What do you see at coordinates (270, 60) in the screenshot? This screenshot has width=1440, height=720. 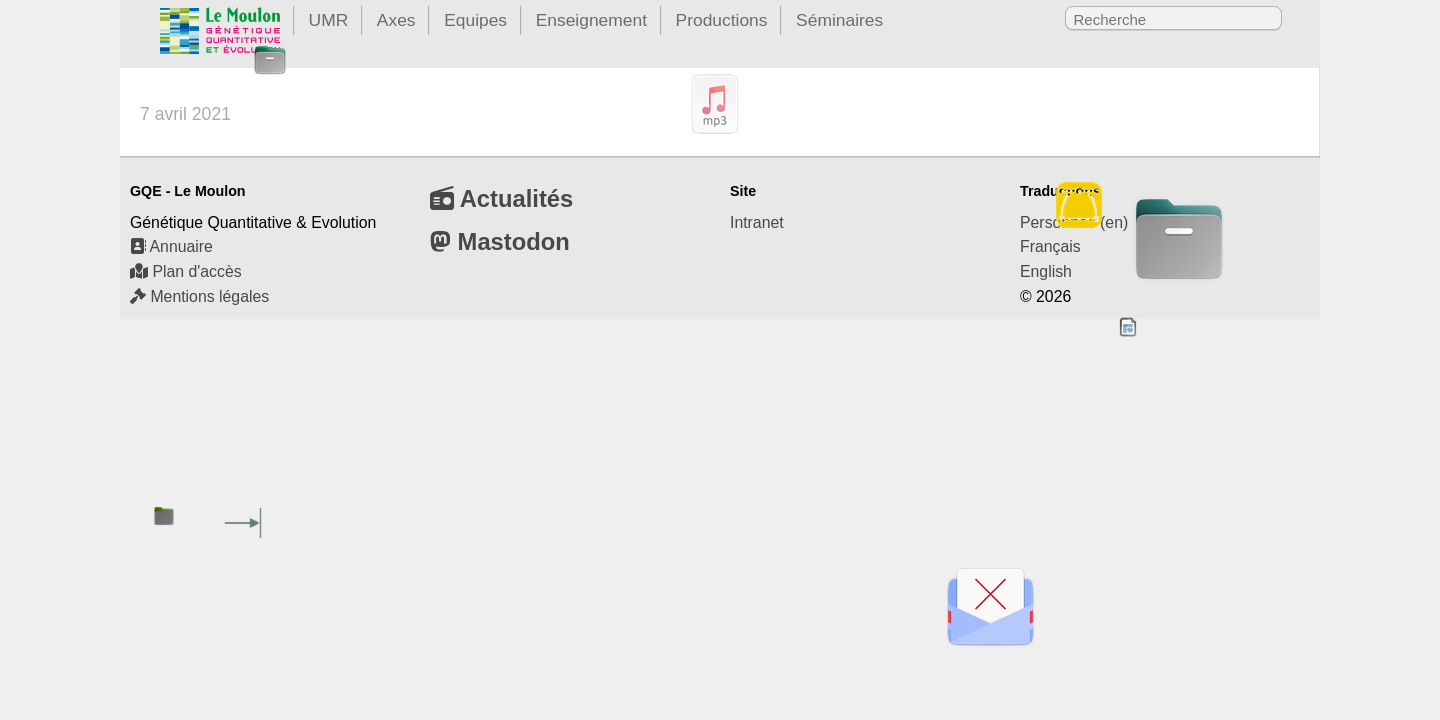 I see `open the file manager` at bounding box center [270, 60].